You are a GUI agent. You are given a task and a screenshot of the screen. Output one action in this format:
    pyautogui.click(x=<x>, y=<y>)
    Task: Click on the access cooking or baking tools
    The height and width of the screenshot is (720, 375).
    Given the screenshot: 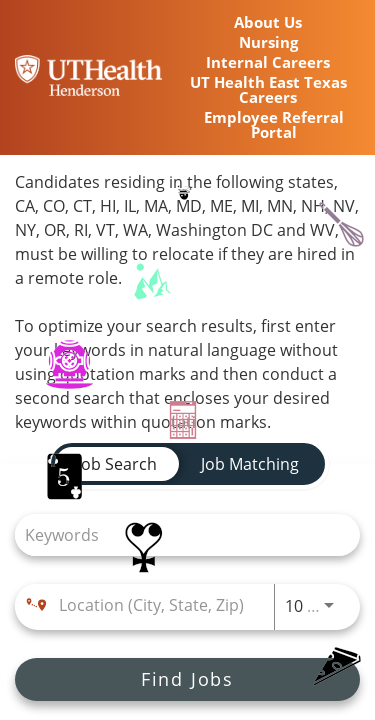 What is the action you would take?
    pyautogui.click(x=341, y=224)
    